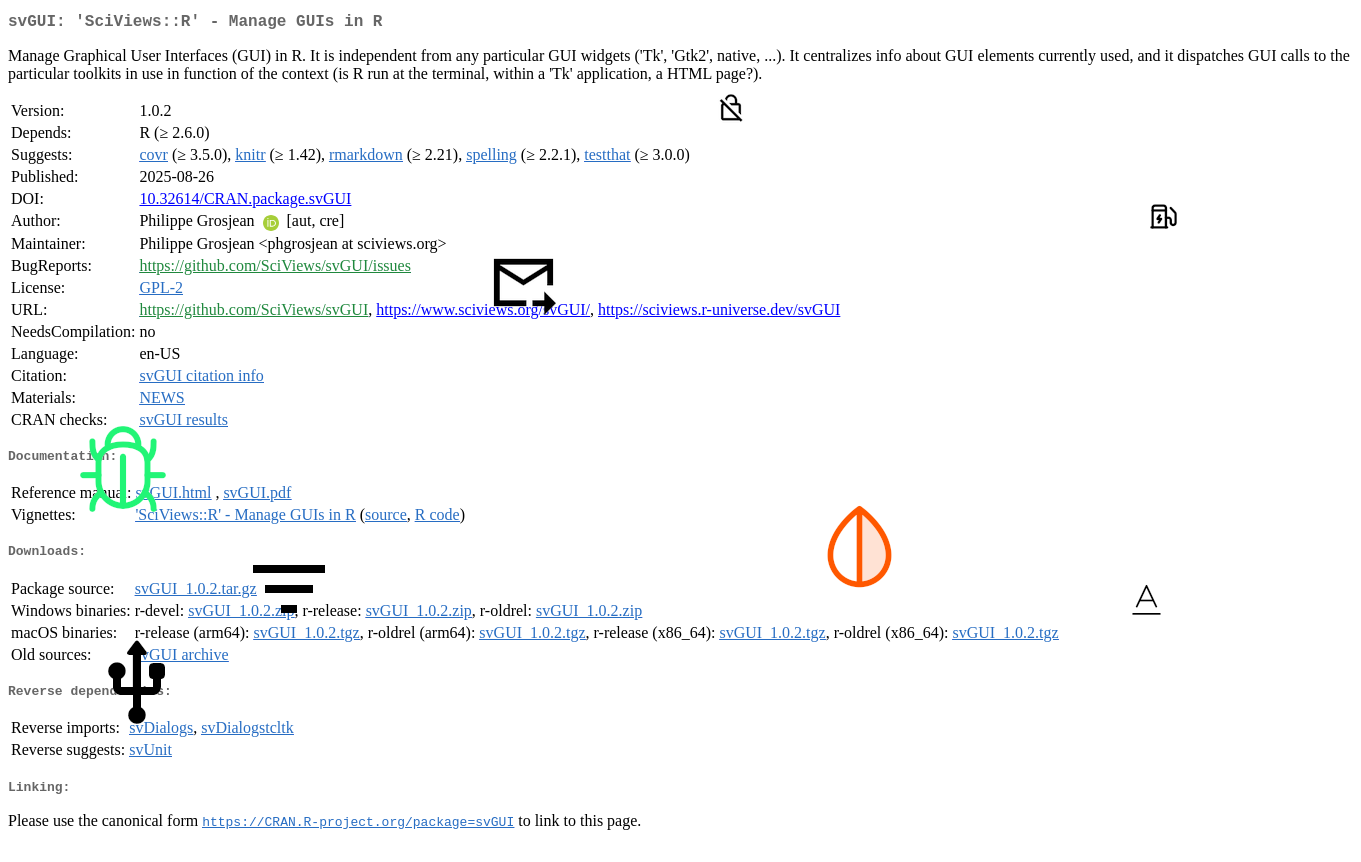 This screenshot has width=1361, height=862. Describe the element at coordinates (859, 549) in the screenshot. I see `adjust opacity or transparency level` at that location.